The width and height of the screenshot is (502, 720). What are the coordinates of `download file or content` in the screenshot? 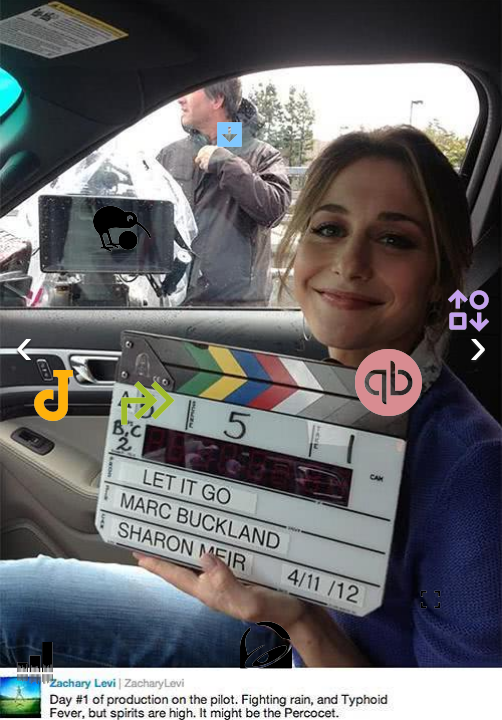 It's located at (229, 134).